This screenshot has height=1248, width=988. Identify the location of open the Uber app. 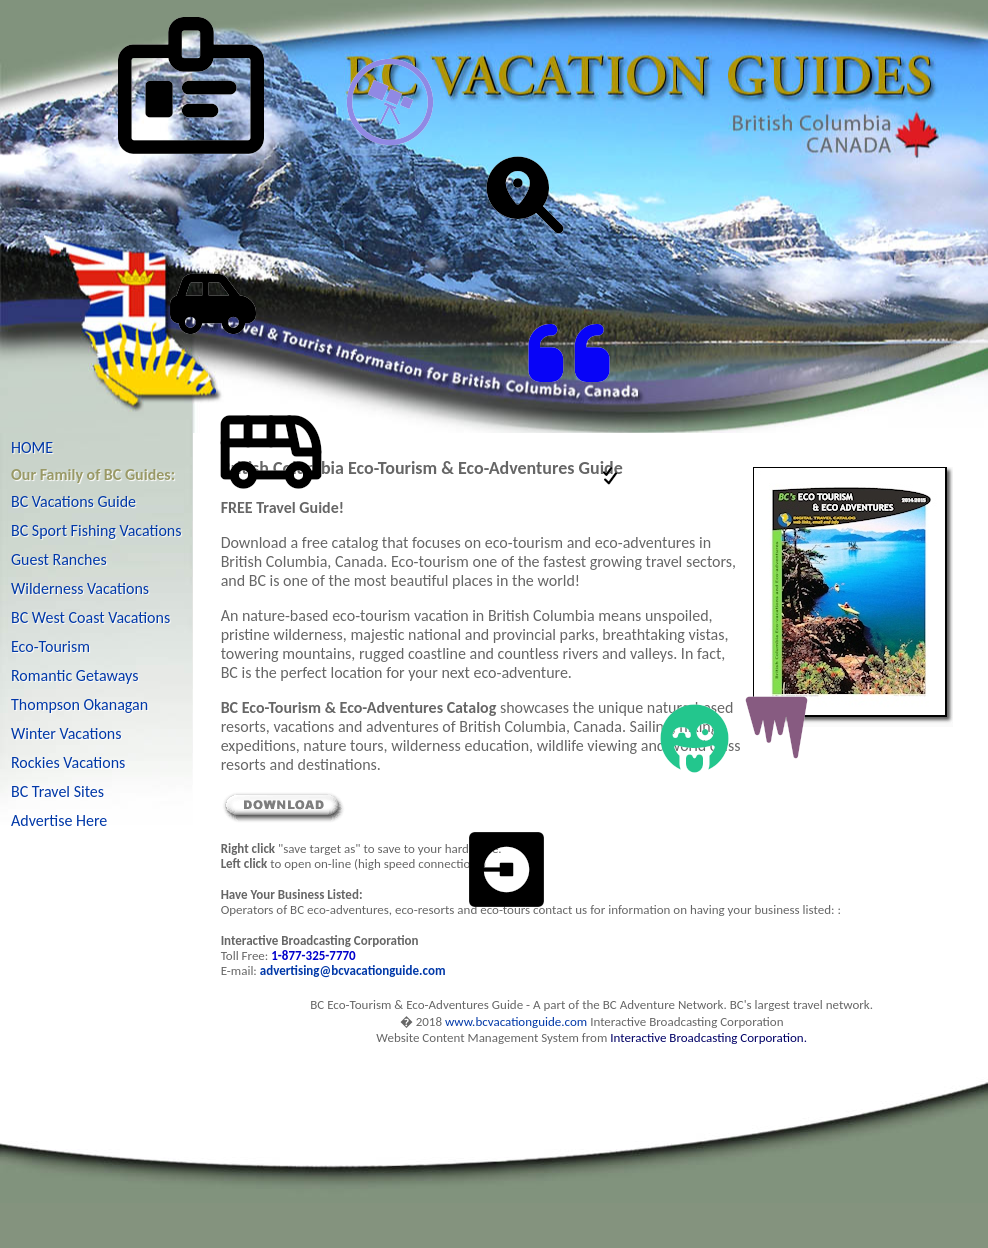
(506, 869).